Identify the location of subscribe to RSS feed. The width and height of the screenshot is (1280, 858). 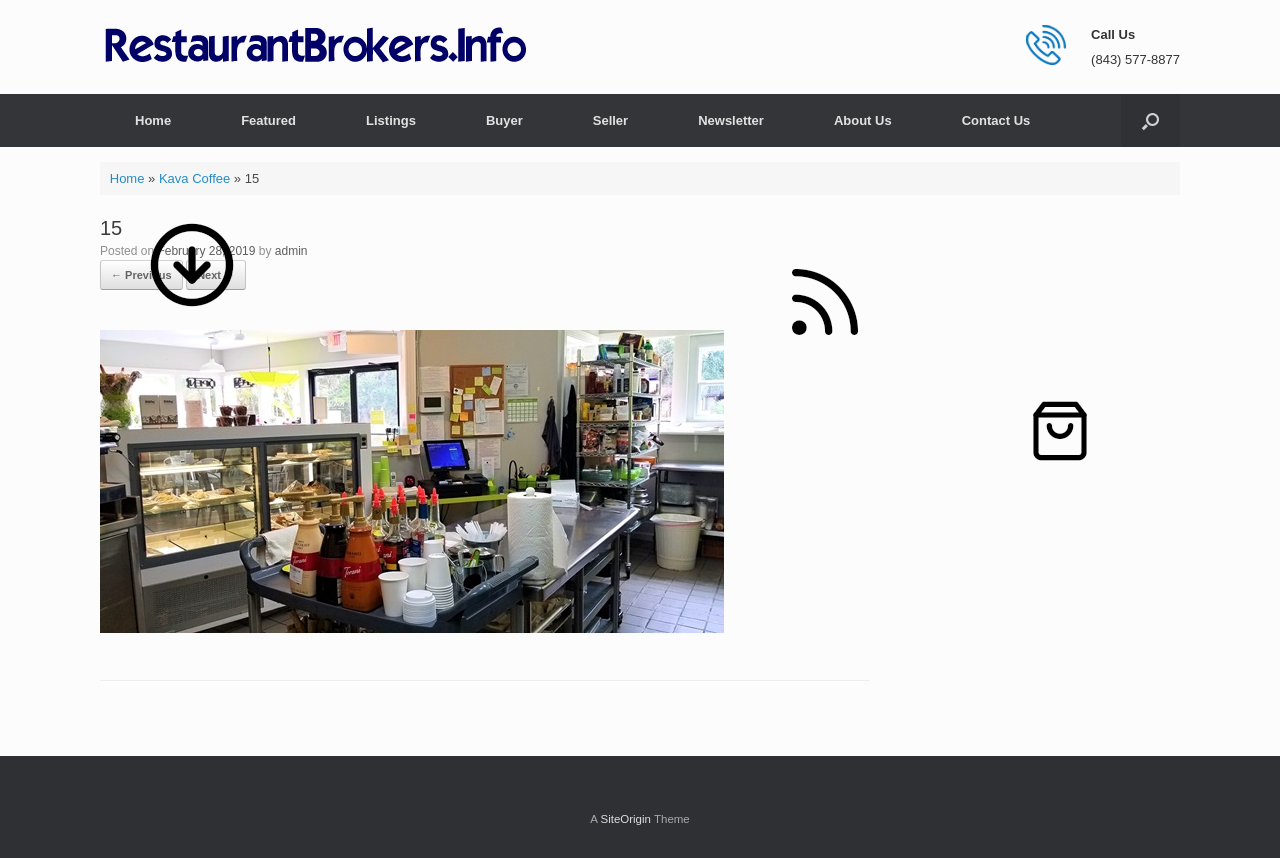
(825, 302).